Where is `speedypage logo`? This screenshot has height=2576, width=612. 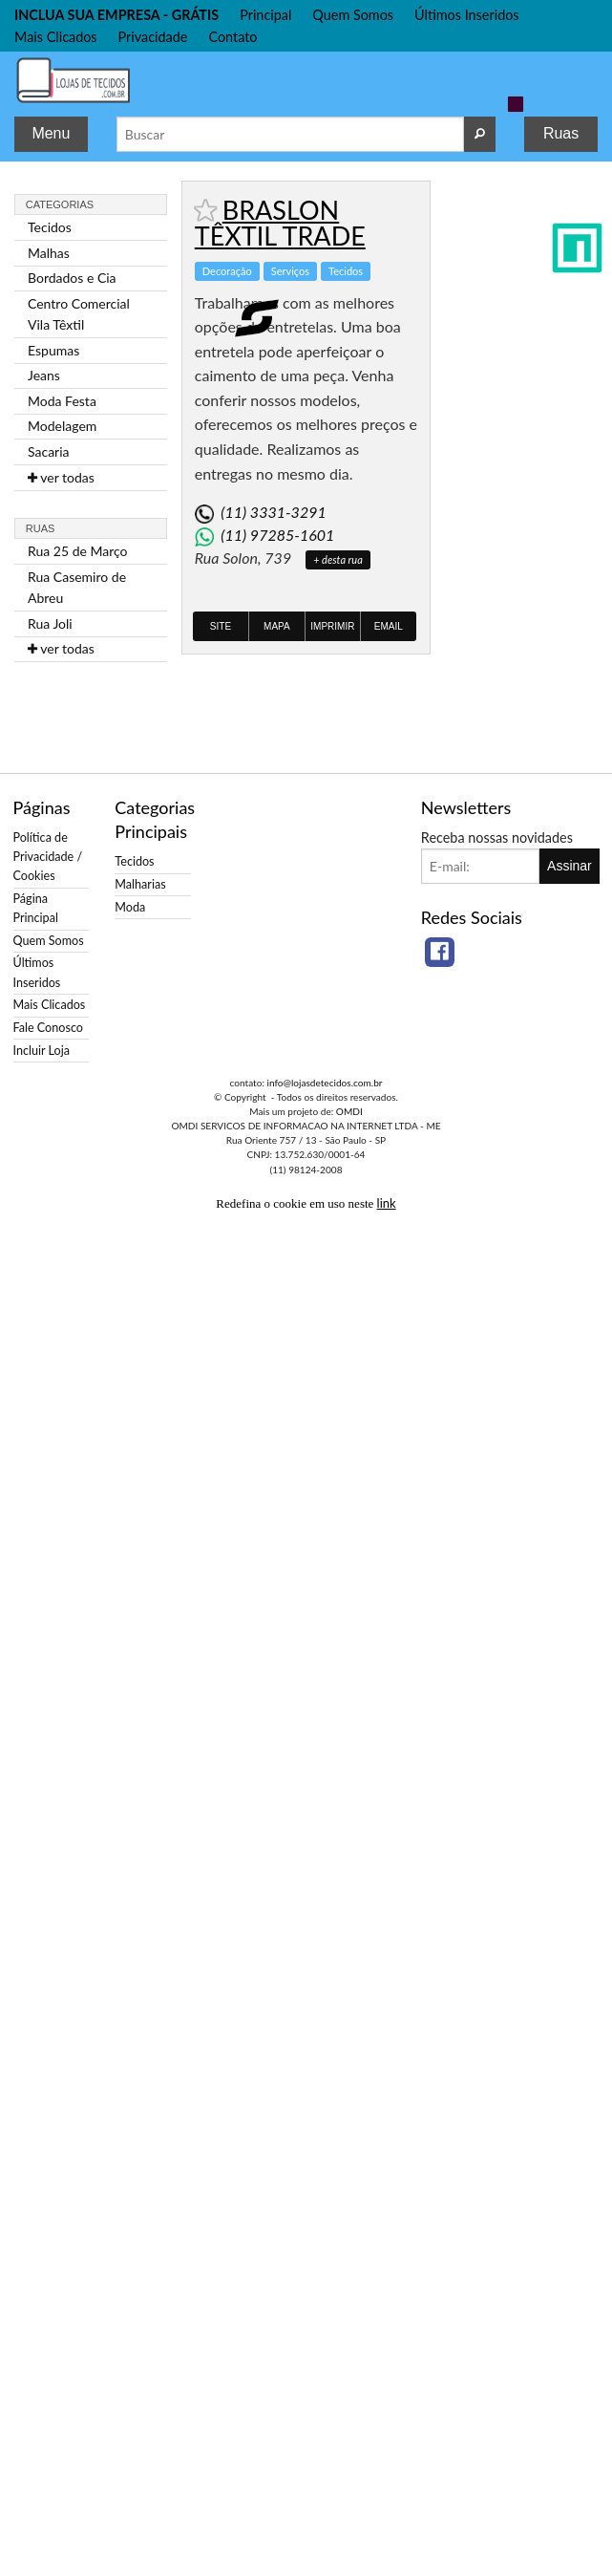
speedypage logo is located at coordinates (257, 318).